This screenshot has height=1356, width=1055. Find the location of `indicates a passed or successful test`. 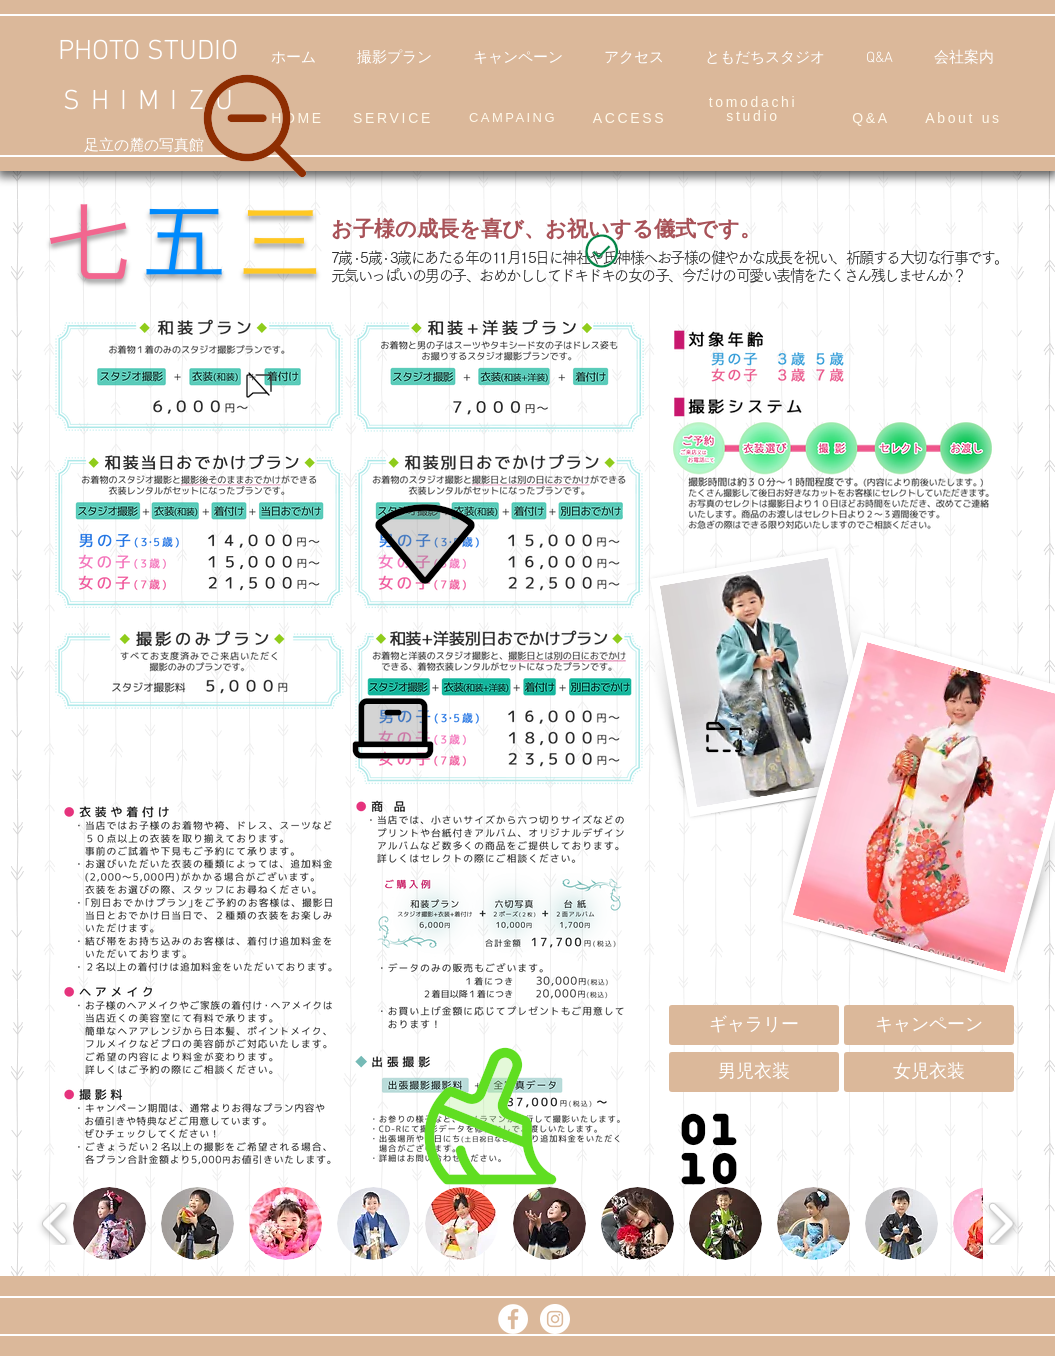

indicates a passed or successful test is located at coordinates (602, 251).